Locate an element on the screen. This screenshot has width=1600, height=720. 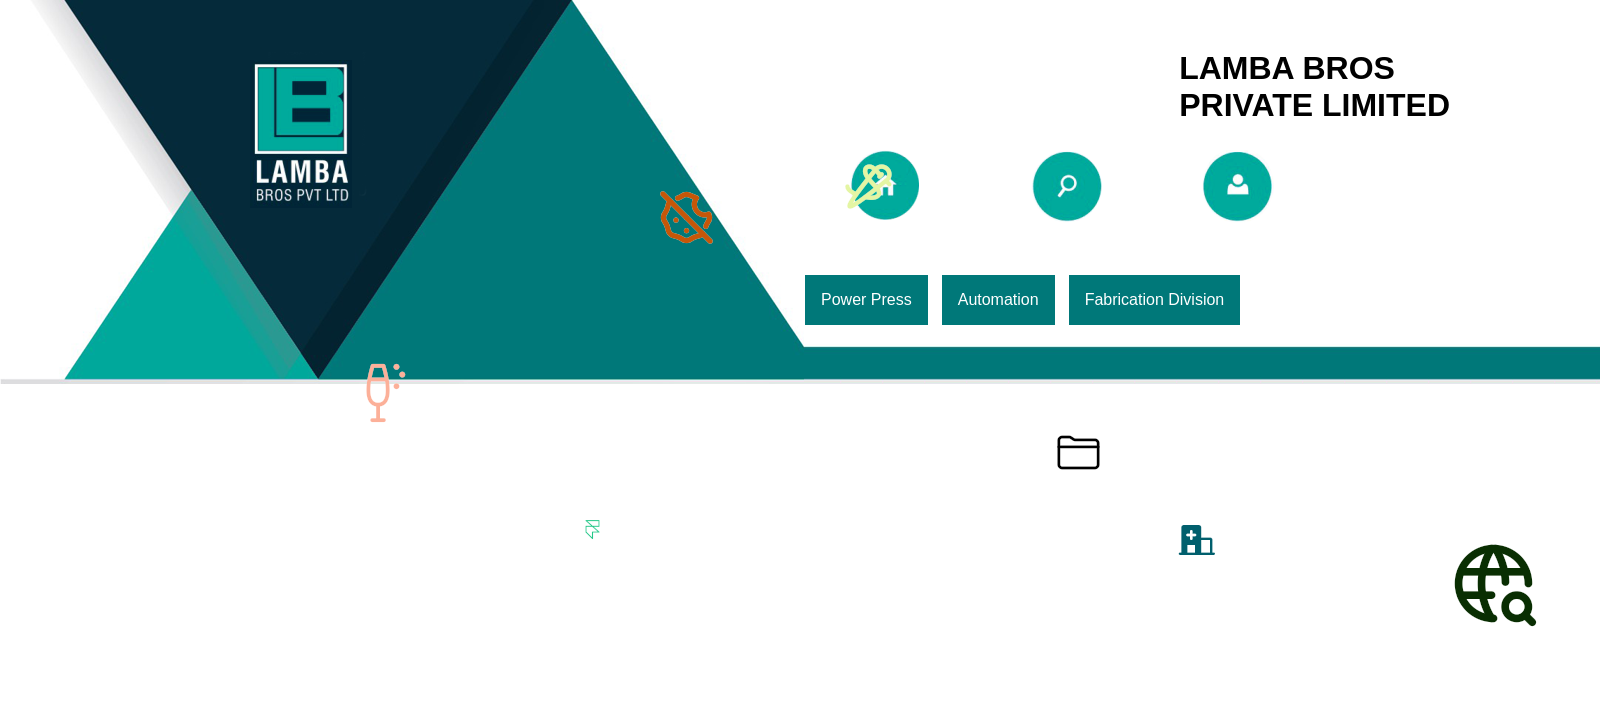
access your files and documents is located at coordinates (1078, 452).